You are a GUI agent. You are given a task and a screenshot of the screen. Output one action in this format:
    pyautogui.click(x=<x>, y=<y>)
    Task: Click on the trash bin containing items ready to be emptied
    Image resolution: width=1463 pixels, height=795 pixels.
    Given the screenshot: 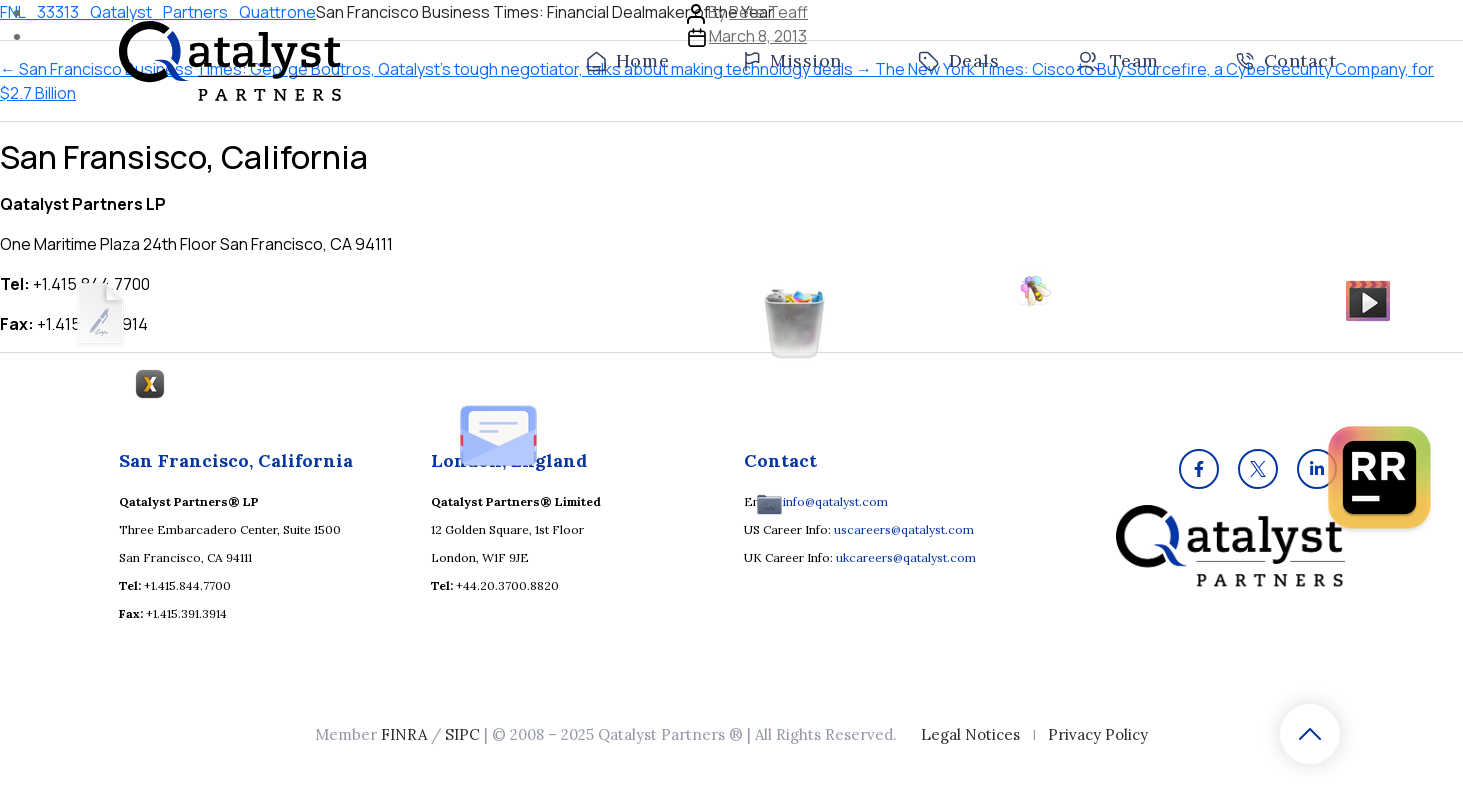 What is the action you would take?
    pyautogui.click(x=794, y=324)
    